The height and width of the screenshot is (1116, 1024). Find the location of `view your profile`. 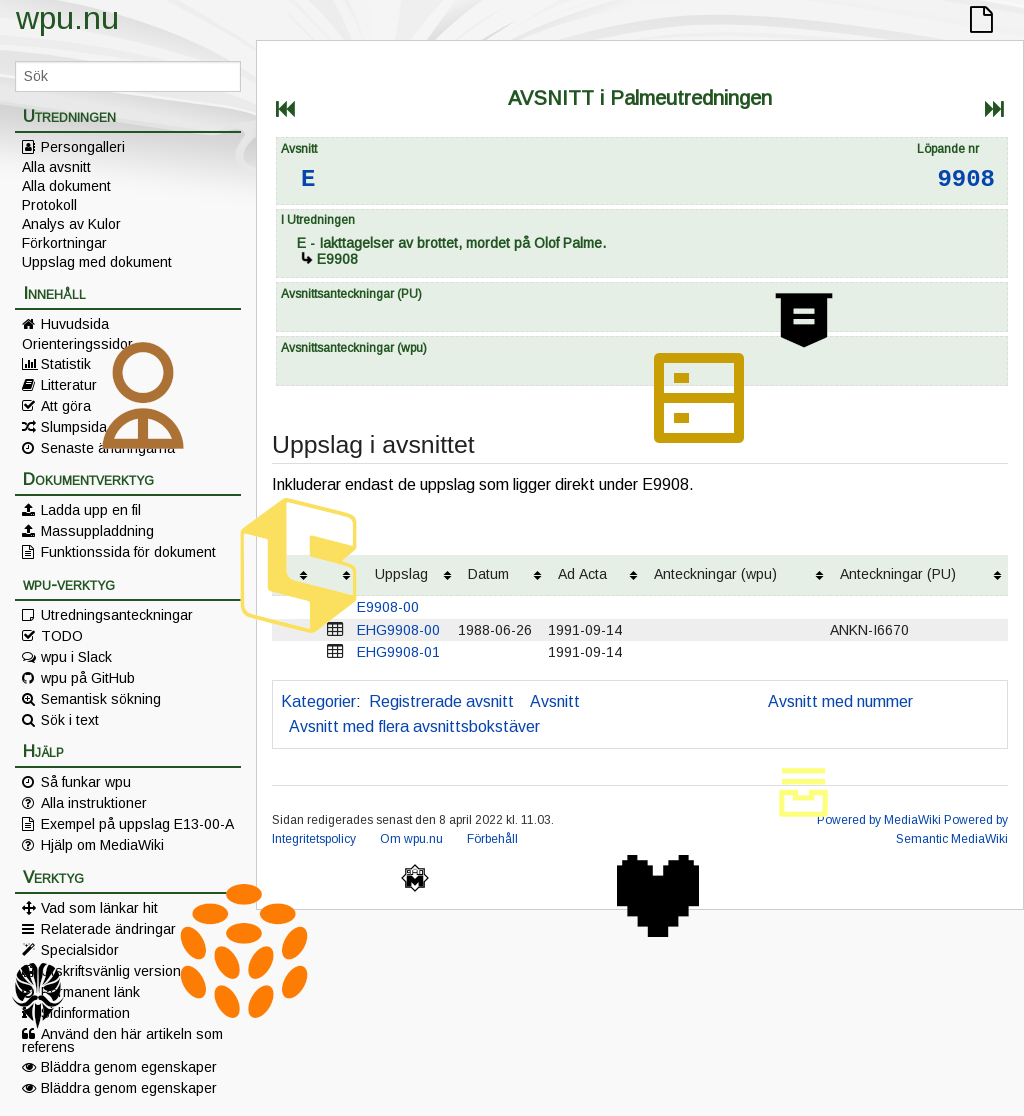

view your profile is located at coordinates (143, 398).